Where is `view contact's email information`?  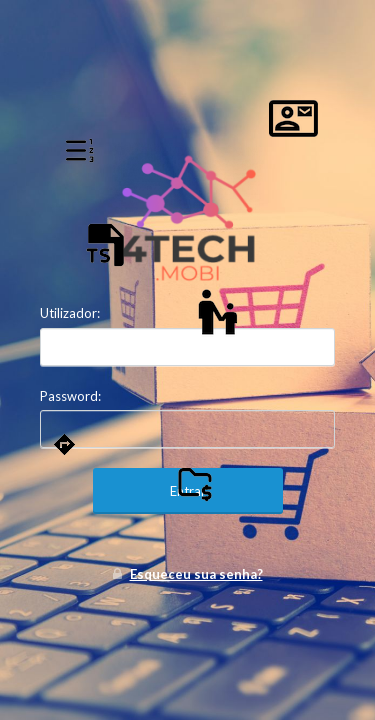 view contact's email information is located at coordinates (293, 118).